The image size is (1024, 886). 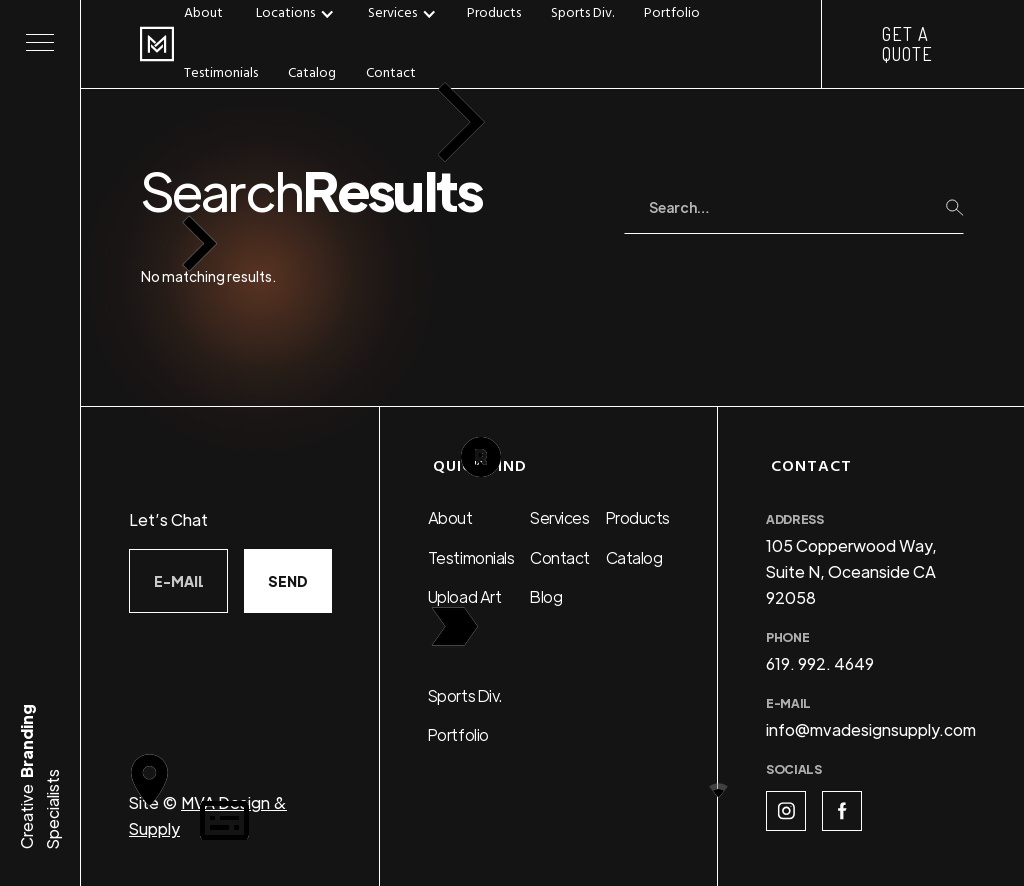 I want to click on mark message as important, so click(x=453, y=626).